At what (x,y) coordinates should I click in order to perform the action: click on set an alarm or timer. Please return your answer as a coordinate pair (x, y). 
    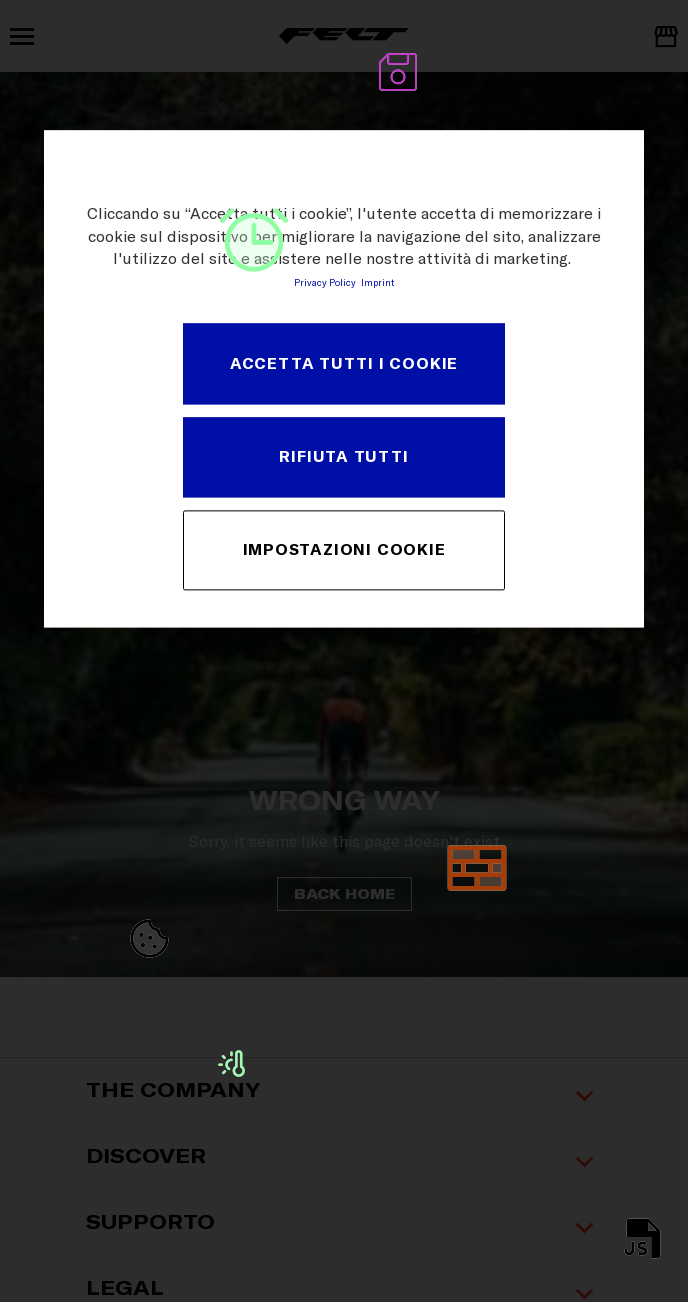
    Looking at the image, I should click on (254, 240).